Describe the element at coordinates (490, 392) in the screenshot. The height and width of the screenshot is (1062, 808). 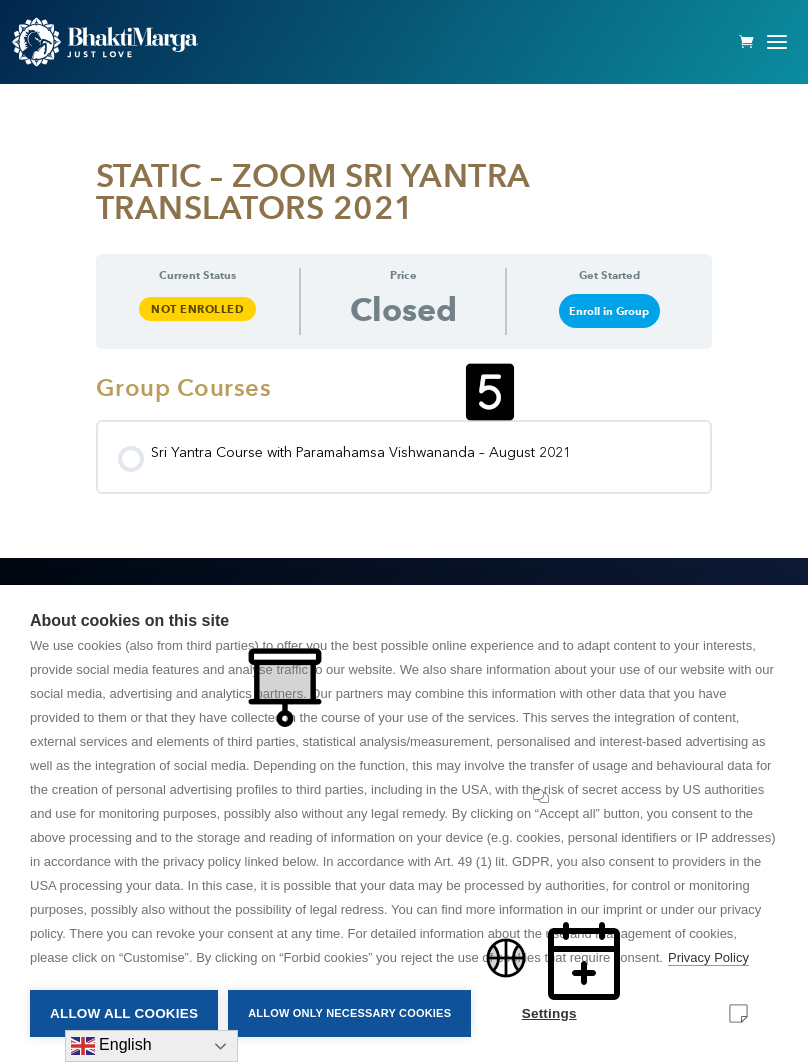
I see `indicates the number five in a sequence or list` at that location.